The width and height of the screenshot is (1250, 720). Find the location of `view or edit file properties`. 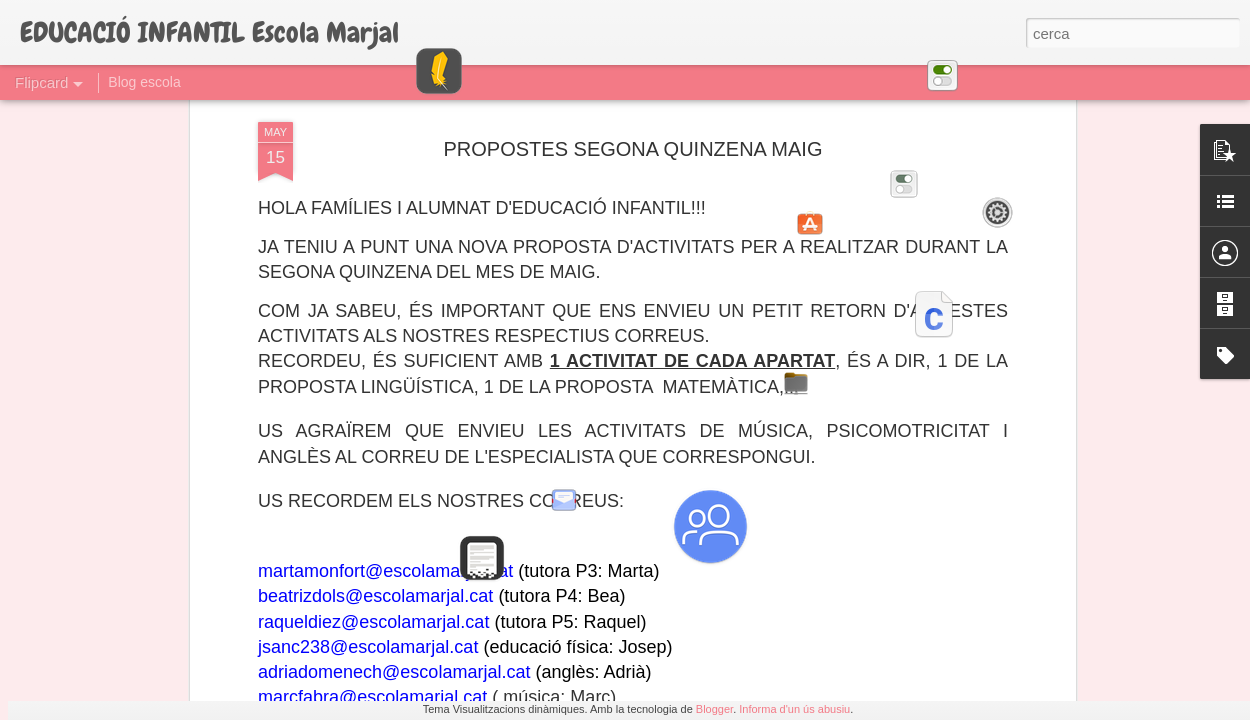

view or edit file properties is located at coordinates (997, 212).